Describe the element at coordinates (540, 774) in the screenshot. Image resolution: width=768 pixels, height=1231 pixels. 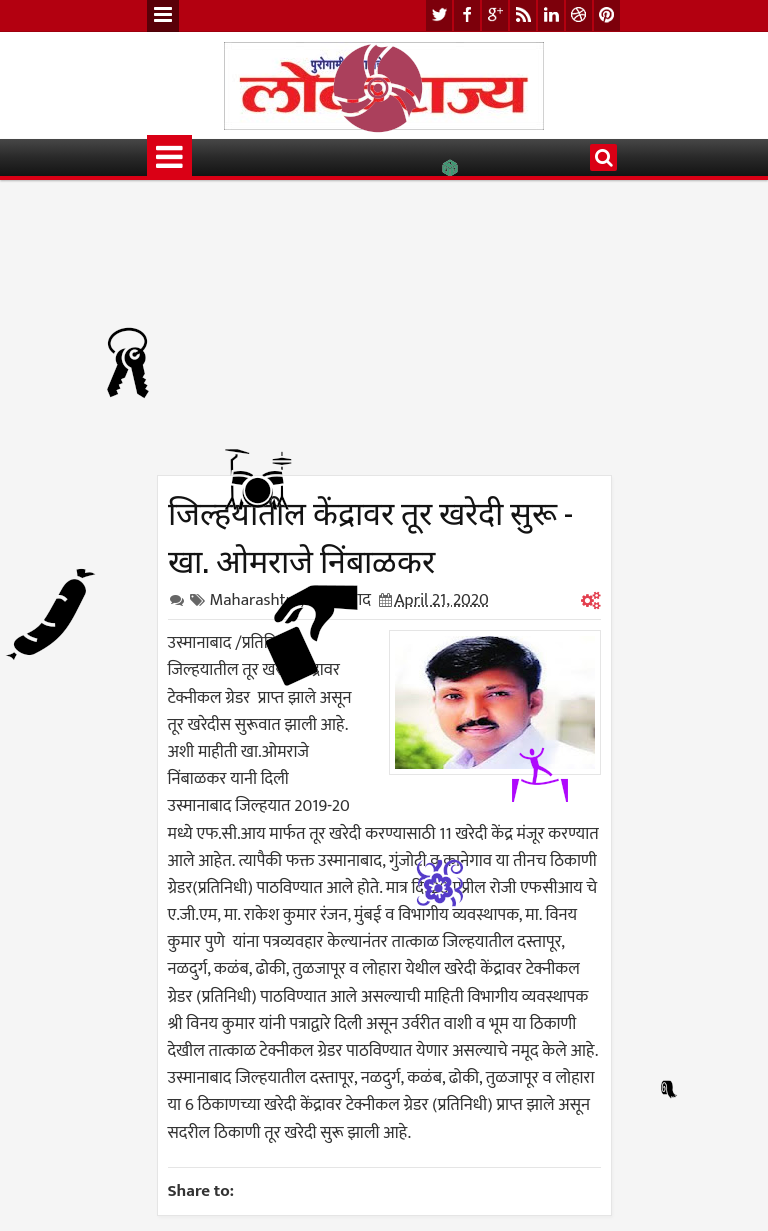
I see `circus or acrobatics game category` at that location.